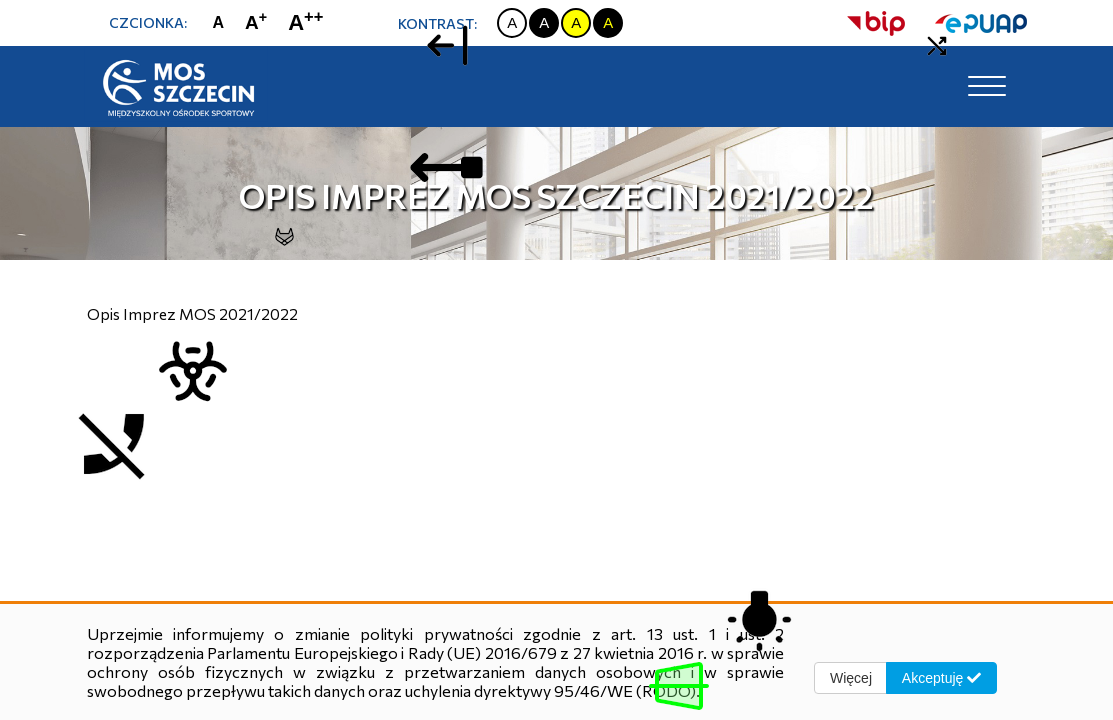  I want to click on indicates hazardous or dangerous content, so click(193, 371).